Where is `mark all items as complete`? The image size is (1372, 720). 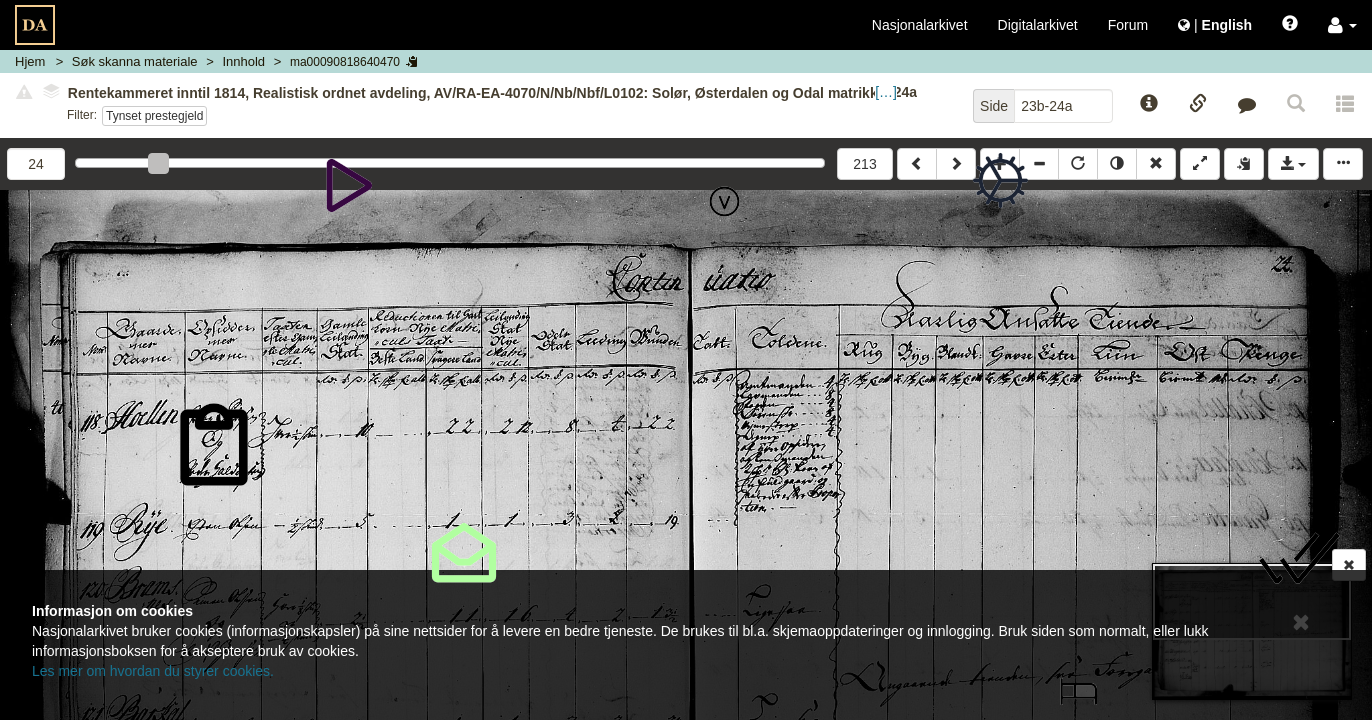
mark all items as complete is located at coordinates (1300, 558).